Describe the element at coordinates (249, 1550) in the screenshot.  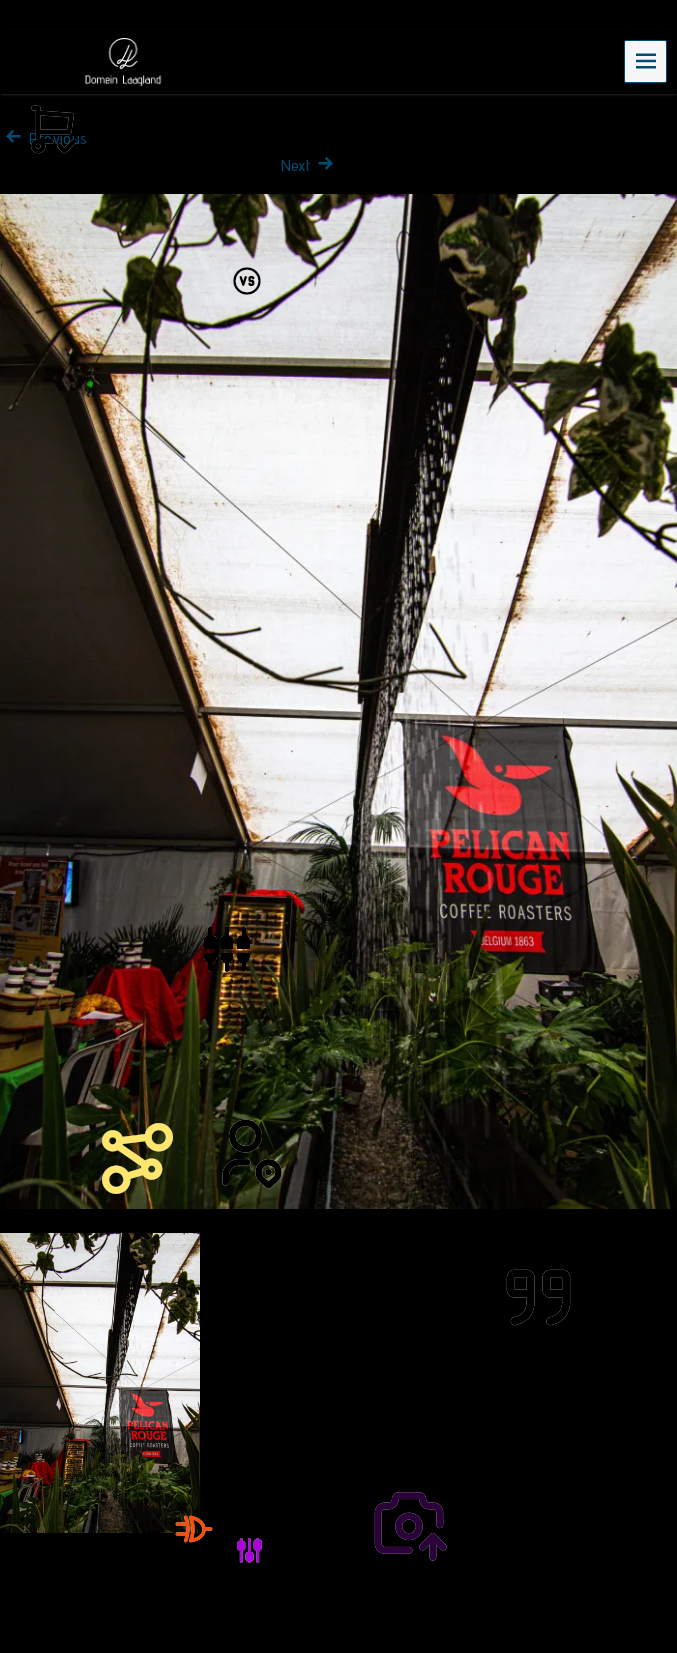
I see `view candlestick chart for stock or crypto trading` at that location.